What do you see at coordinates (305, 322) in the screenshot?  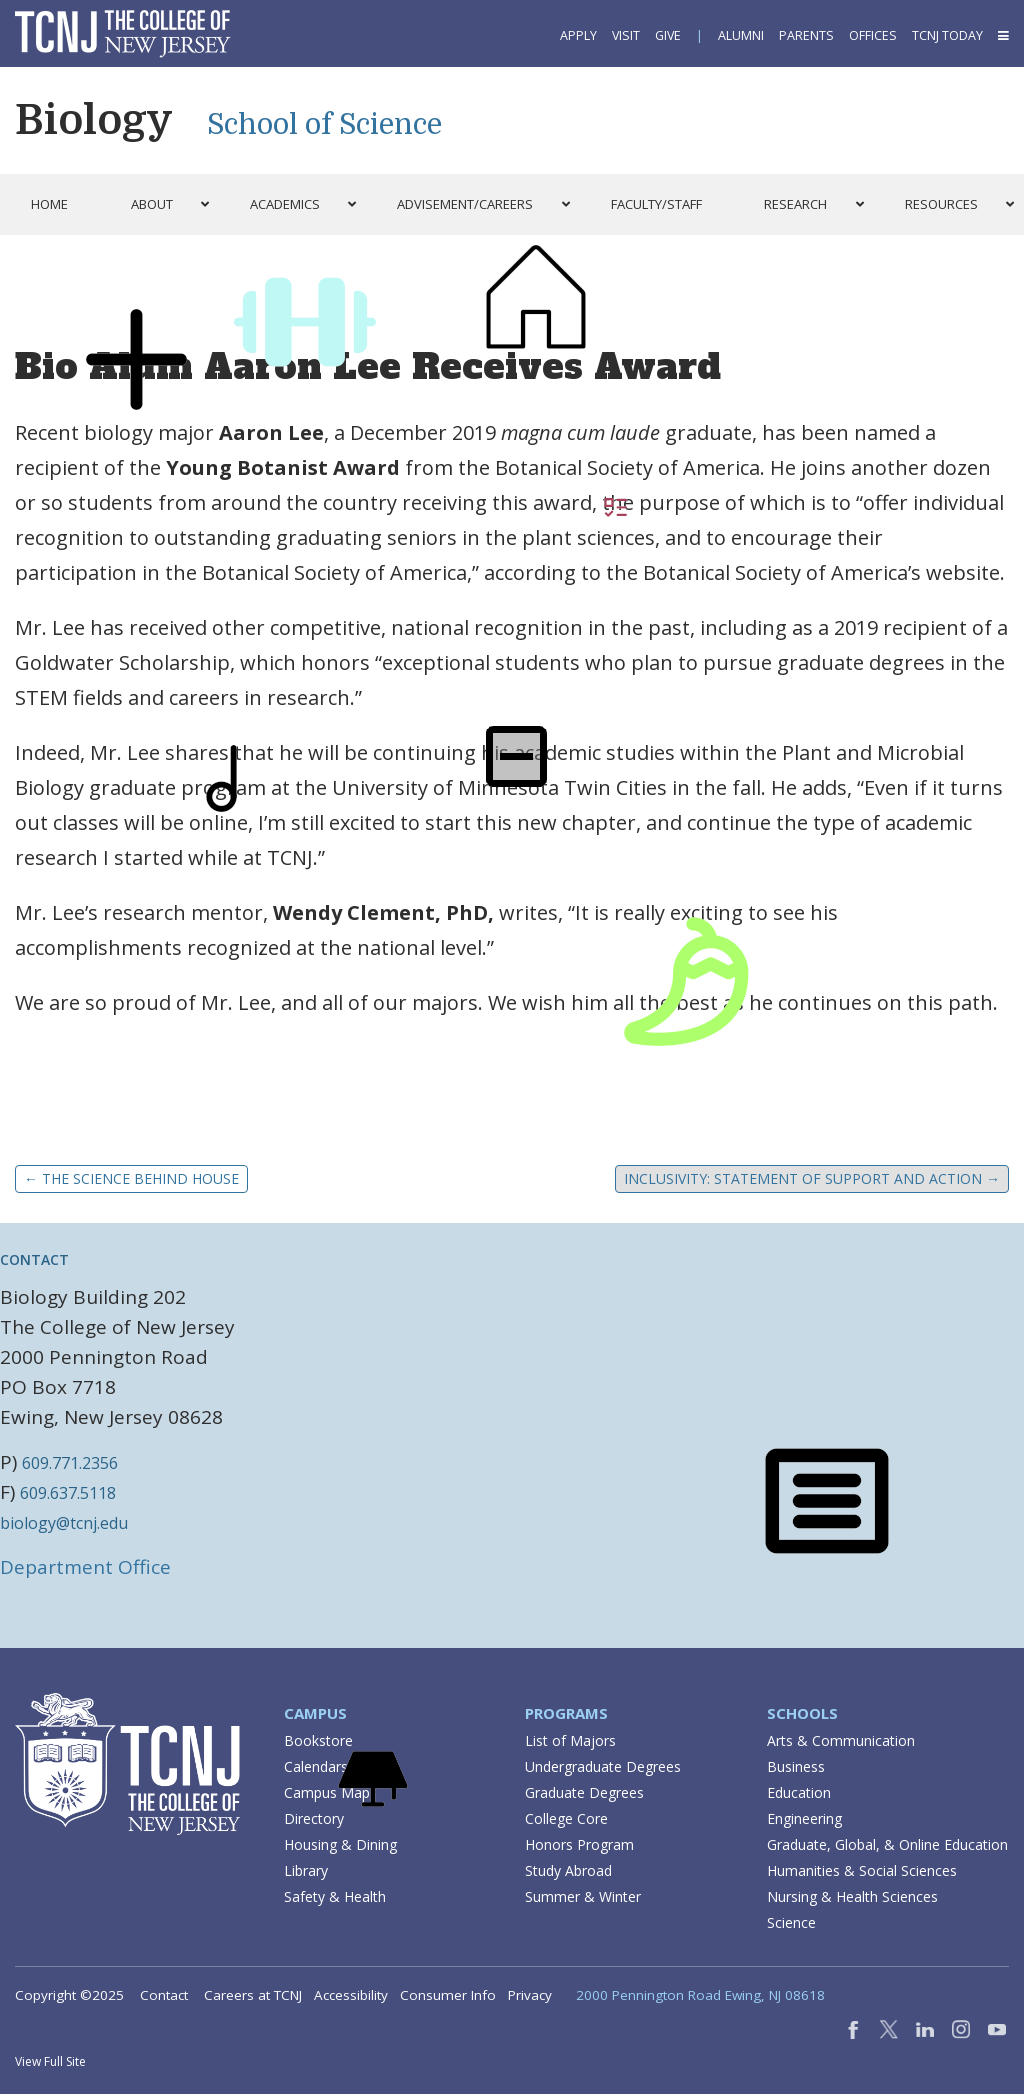 I see `access workout or fitness features` at bounding box center [305, 322].